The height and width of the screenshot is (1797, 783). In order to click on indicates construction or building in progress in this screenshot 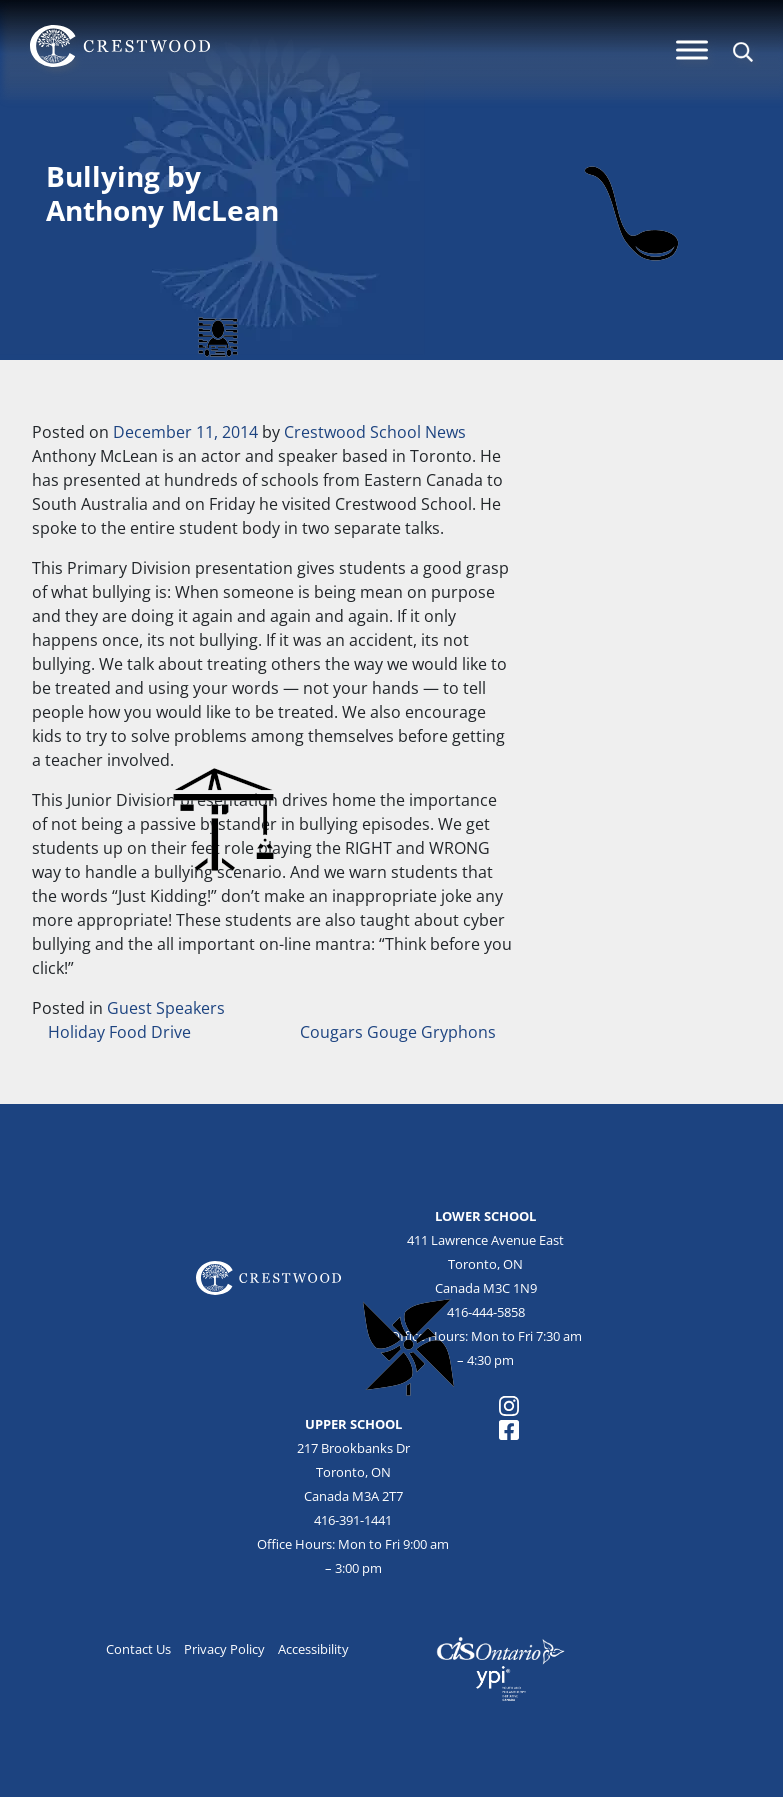, I will do `click(223, 819)`.